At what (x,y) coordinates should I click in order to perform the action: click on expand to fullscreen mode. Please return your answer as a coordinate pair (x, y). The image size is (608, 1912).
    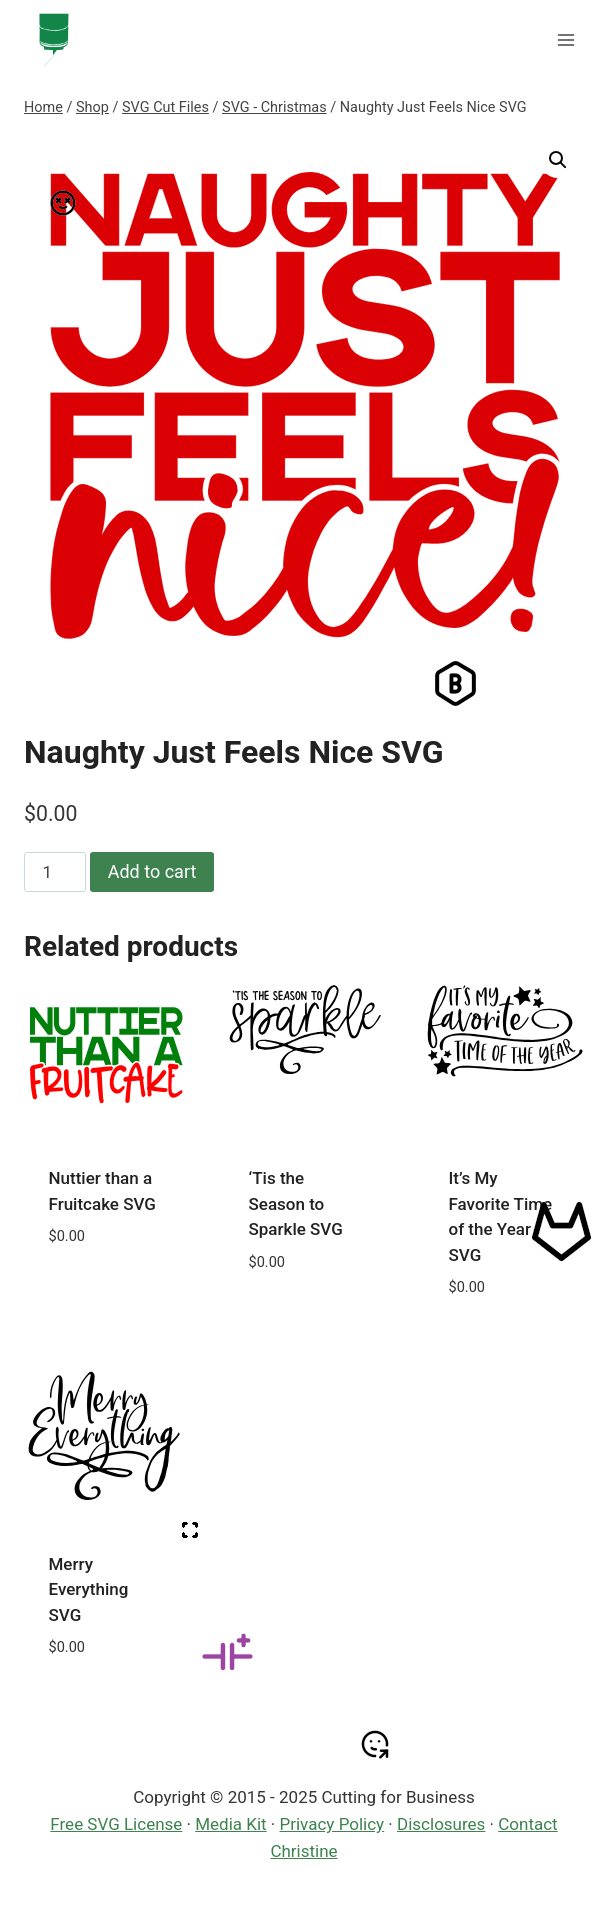
    Looking at the image, I should click on (190, 1530).